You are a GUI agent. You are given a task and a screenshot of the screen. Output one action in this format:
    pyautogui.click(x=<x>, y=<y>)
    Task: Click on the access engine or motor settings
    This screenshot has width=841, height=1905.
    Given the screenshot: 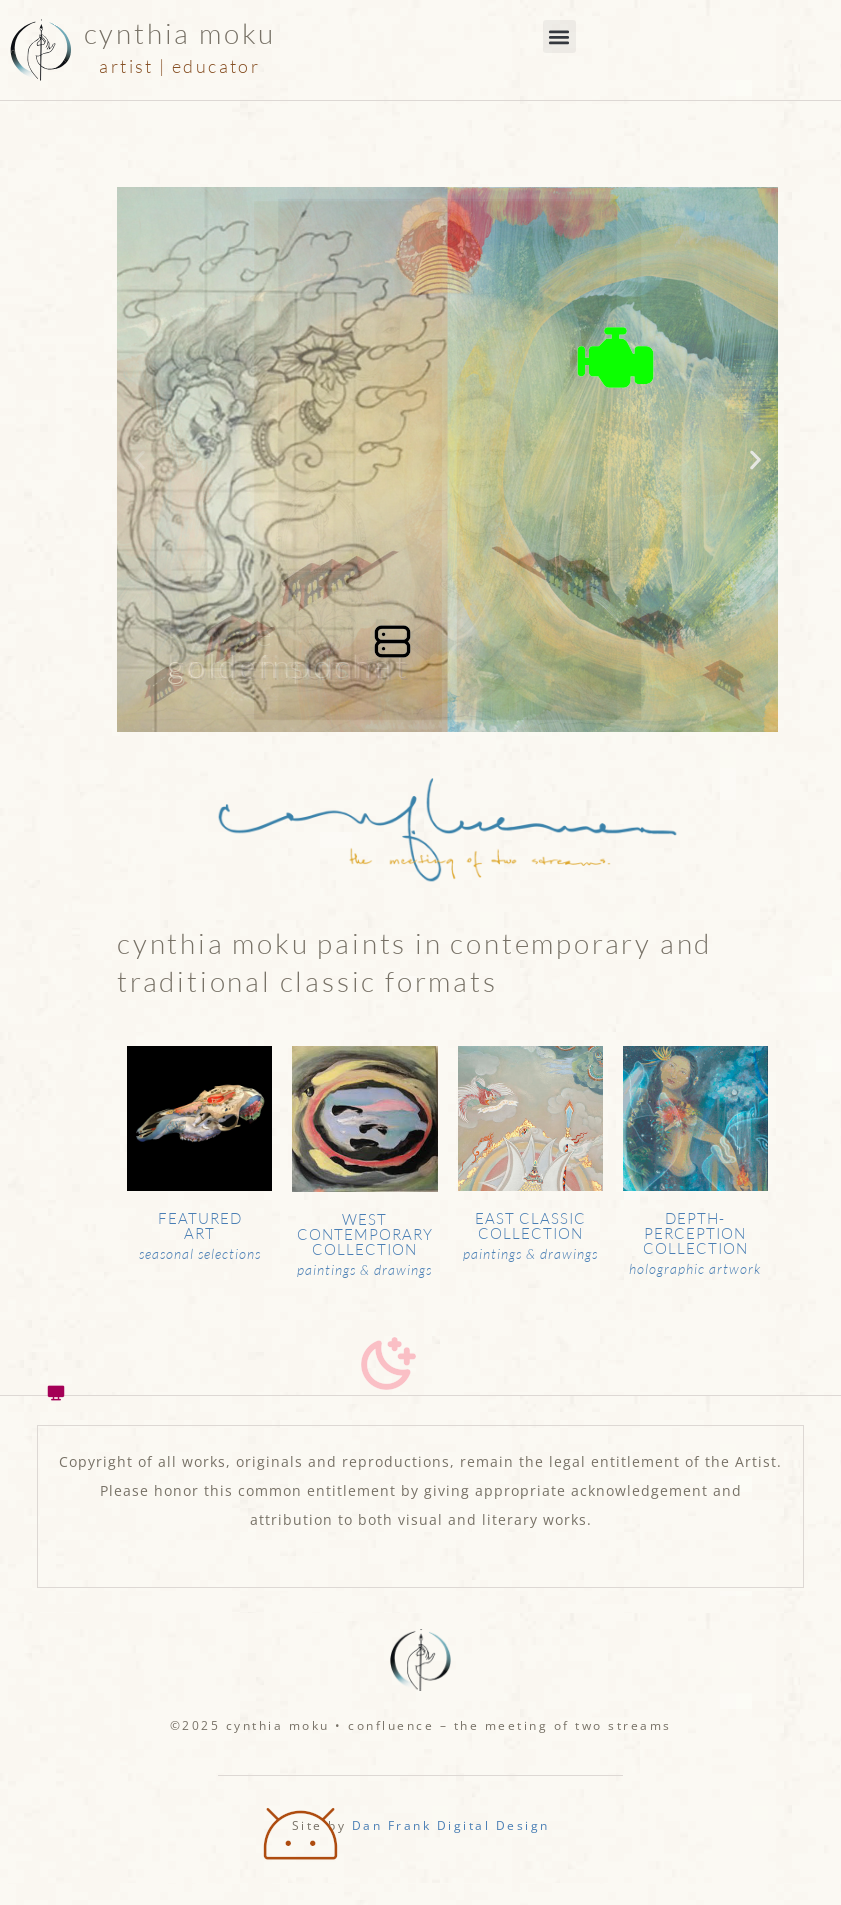 What is the action you would take?
    pyautogui.click(x=615, y=357)
    